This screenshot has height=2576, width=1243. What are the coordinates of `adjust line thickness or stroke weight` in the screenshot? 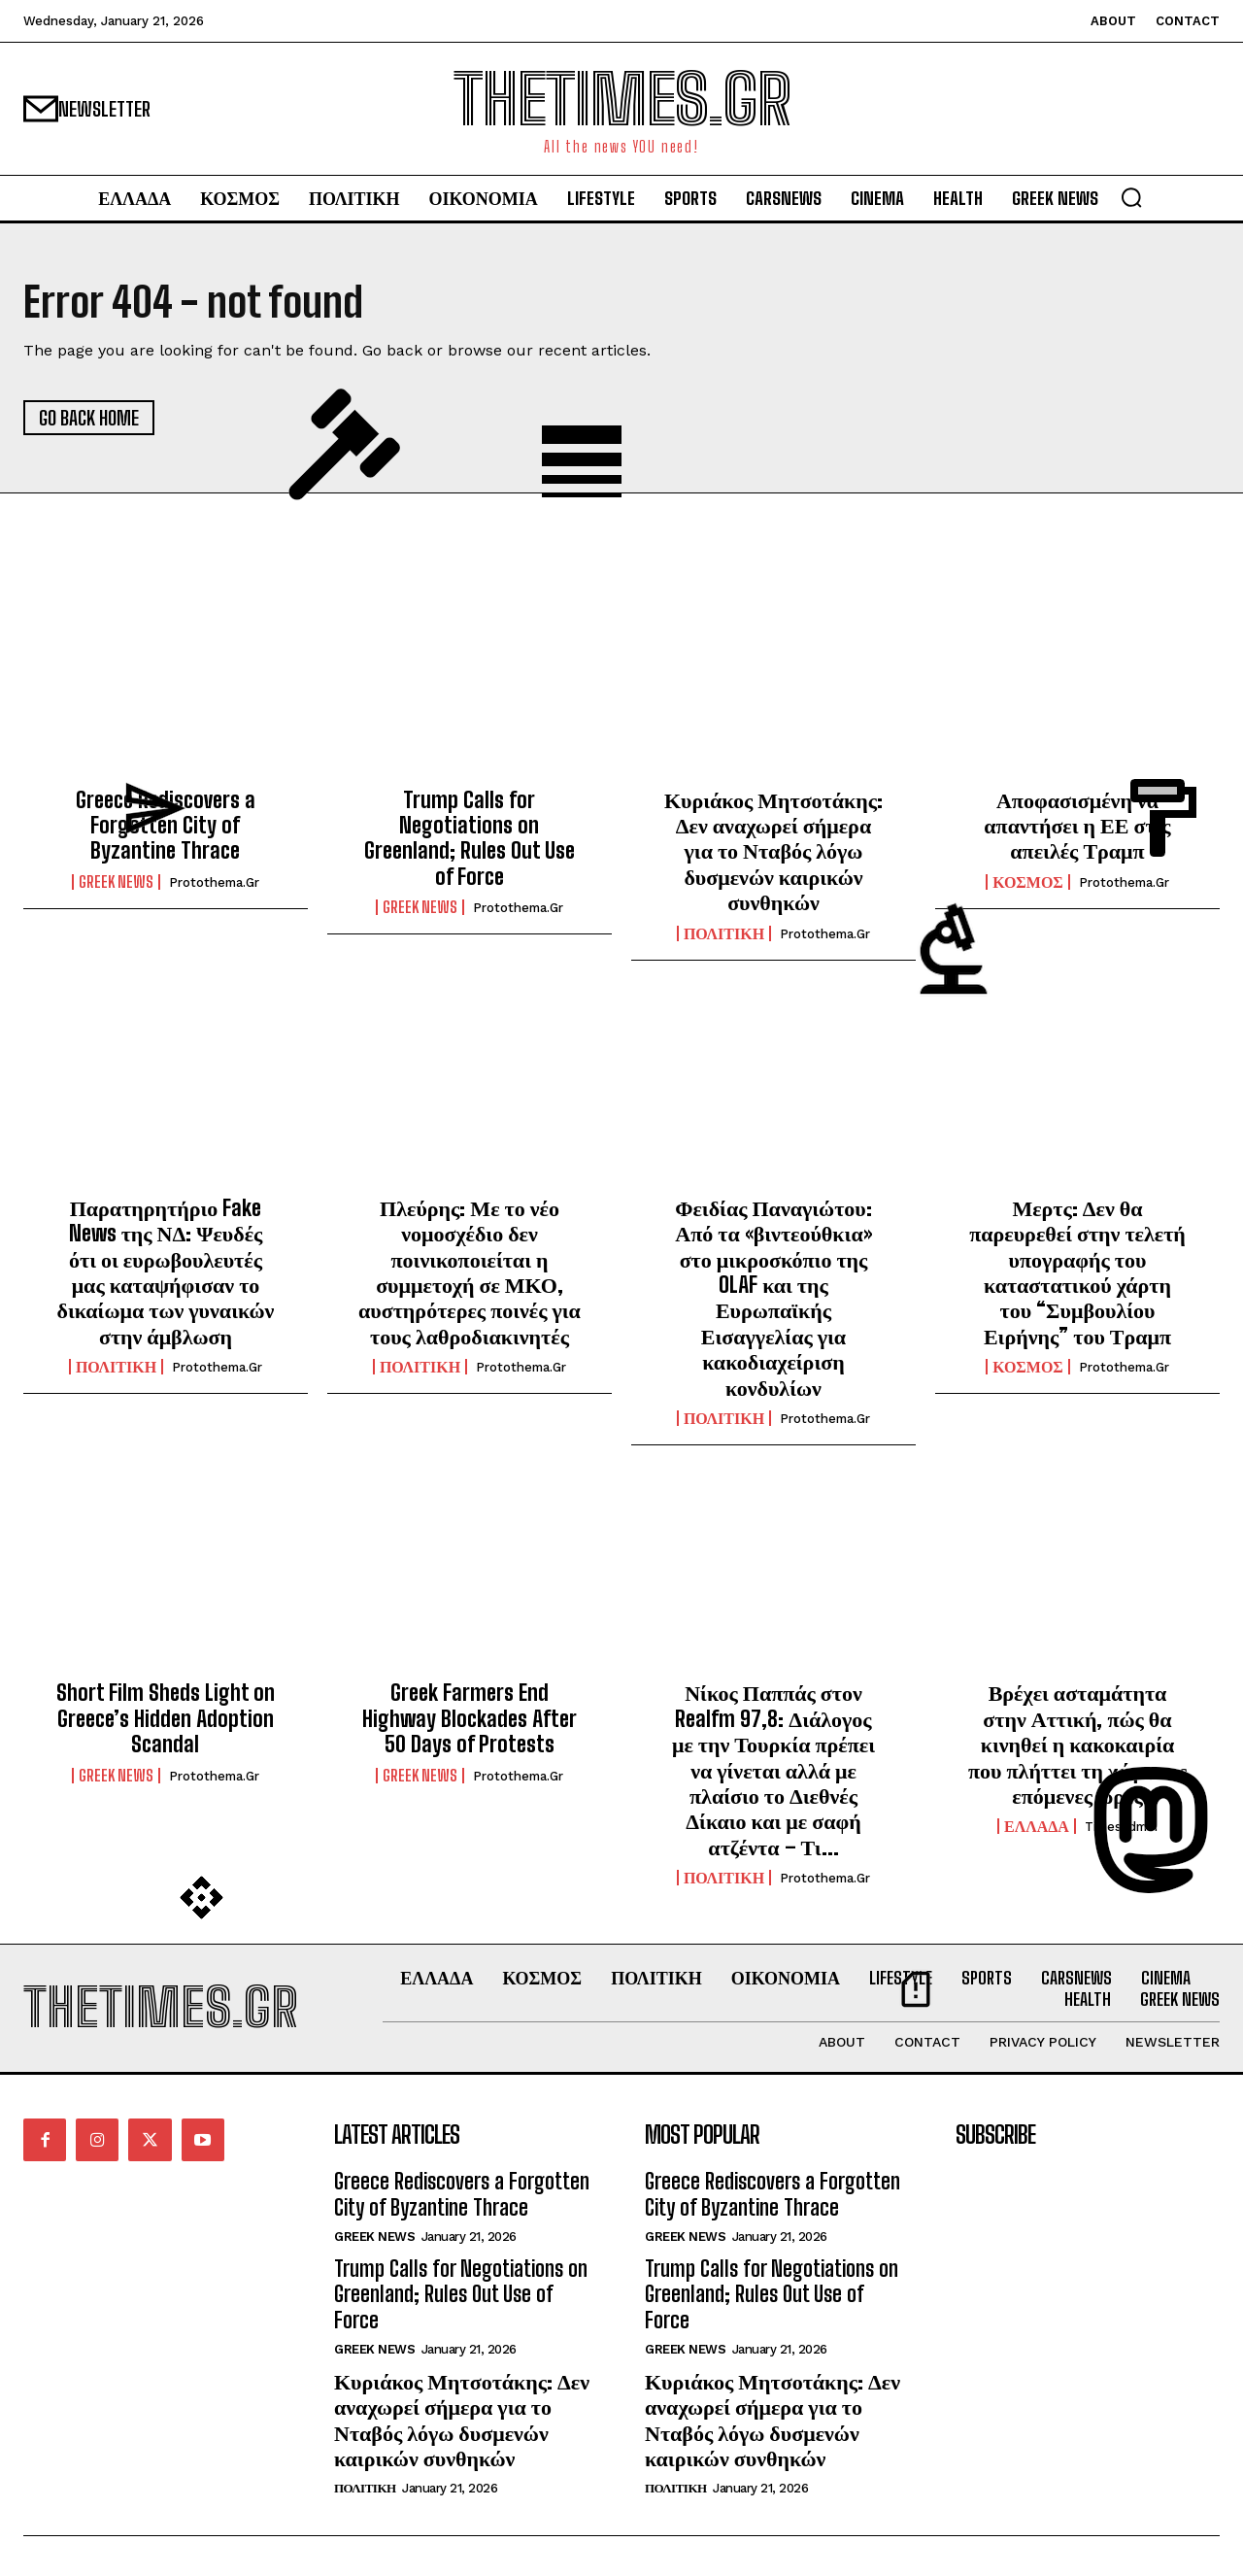 It's located at (582, 461).